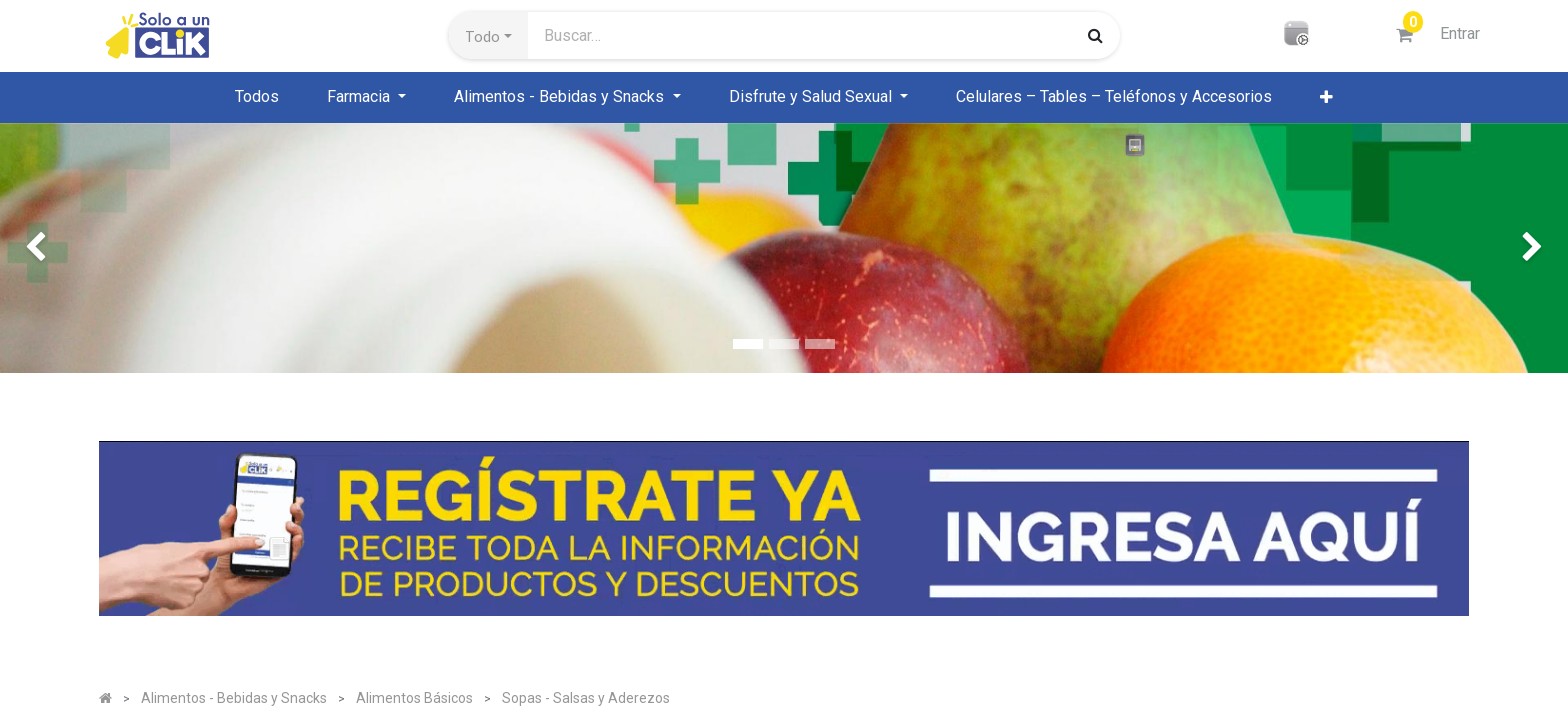 The width and height of the screenshot is (1568, 720). Describe the element at coordinates (279, 548) in the screenshot. I see `open a text document` at that location.